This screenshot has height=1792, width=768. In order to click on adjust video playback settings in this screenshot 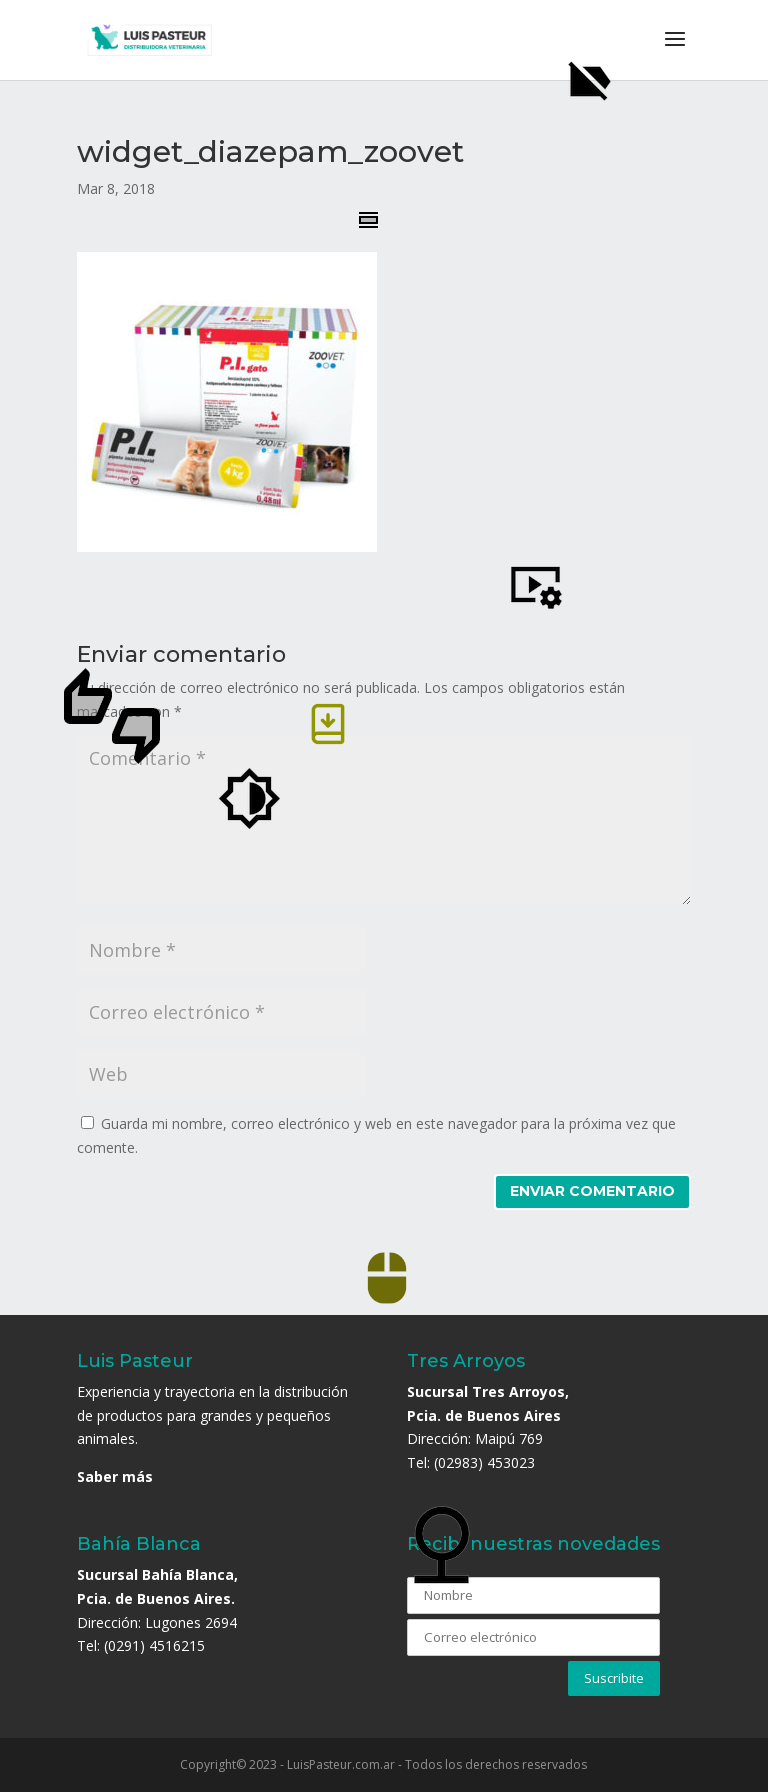, I will do `click(535, 584)`.